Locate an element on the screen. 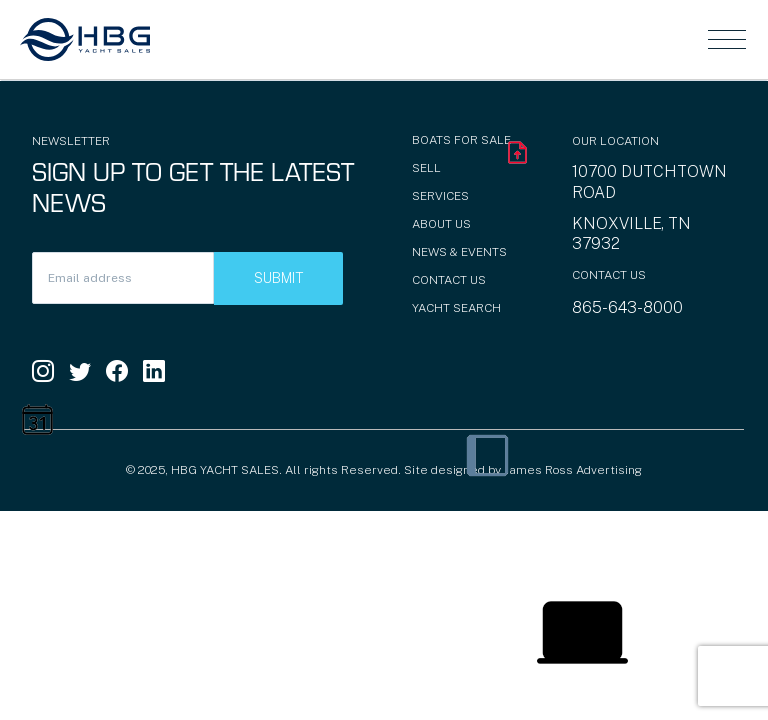 The height and width of the screenshot is (720, 768). view or select a specific date is located at coordinates (37, 419).